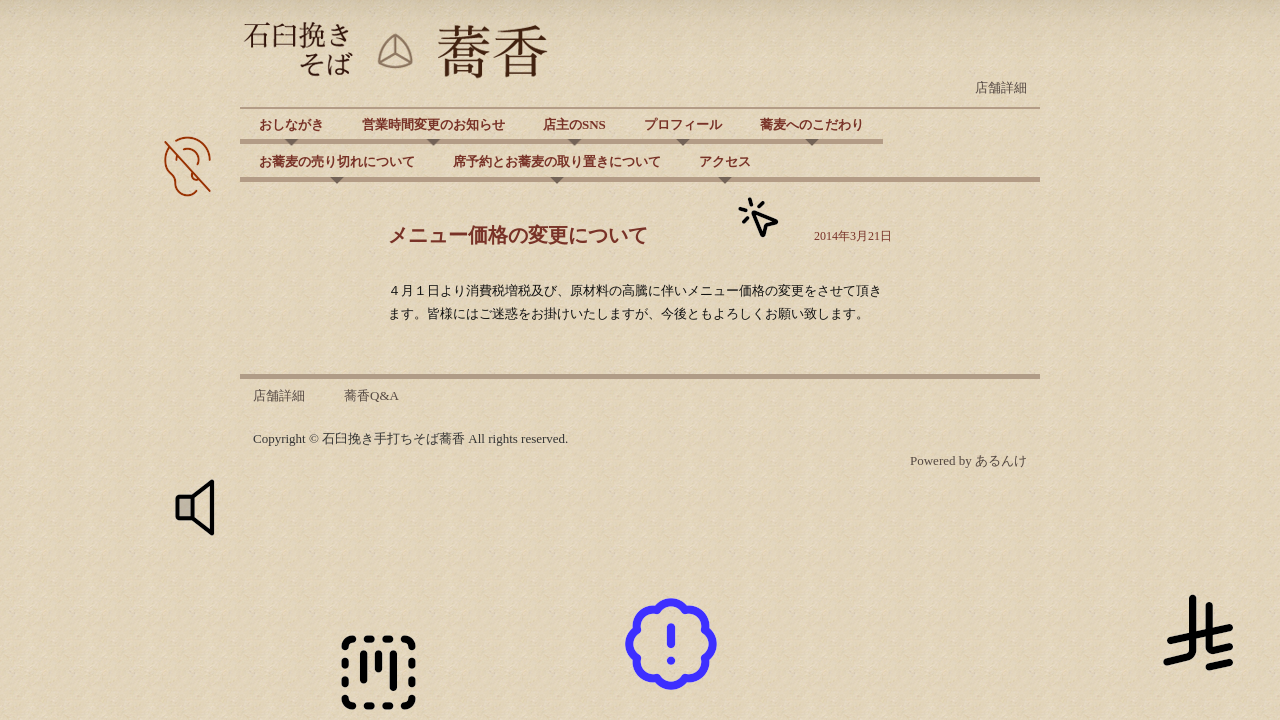 The image size is (1280, 720). What do you see at coordinates (1200, 635) in the screenshot?
I see `indicates price or amount in Saudi riyals` at bounding box center [1200, 635].